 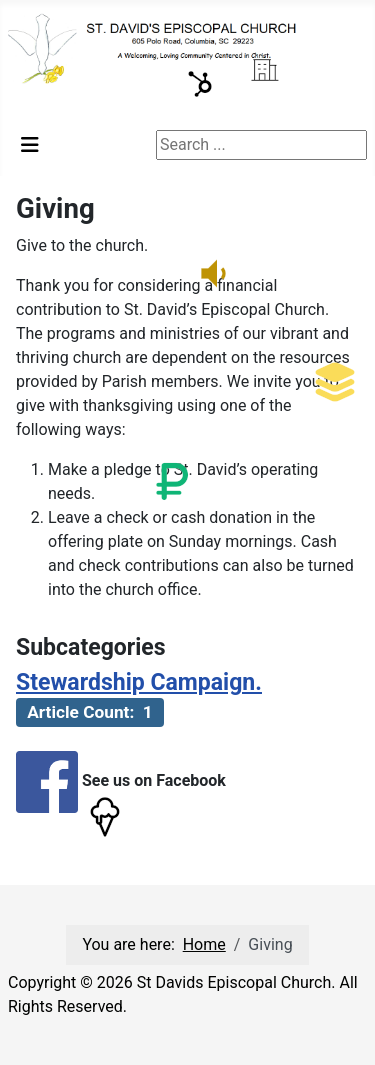 I want to click on open HubSpot integration, so click(x=200, y=84).